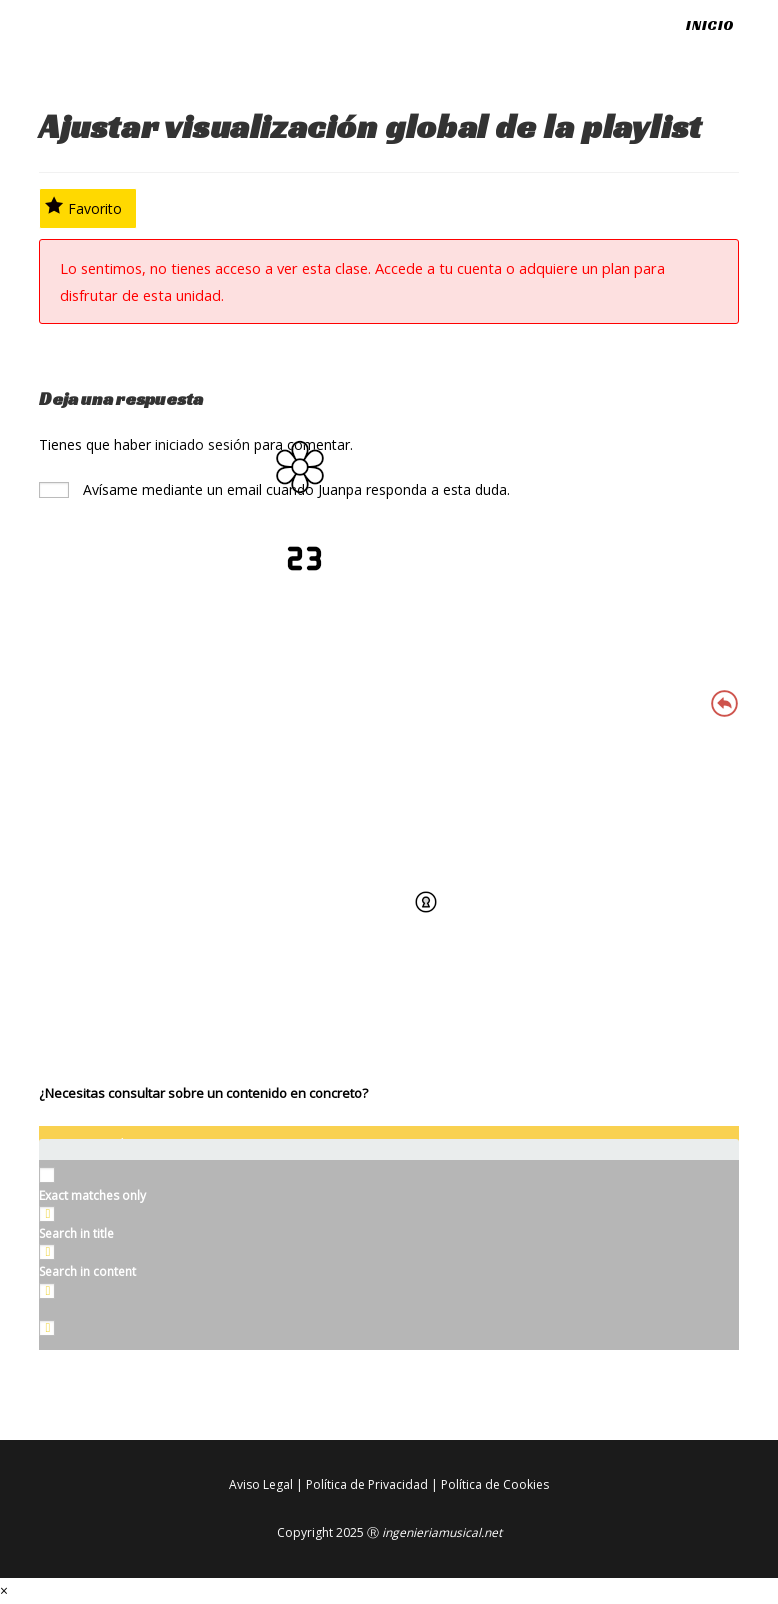  I want to click on access security or privacy settings, so click(426, 902).